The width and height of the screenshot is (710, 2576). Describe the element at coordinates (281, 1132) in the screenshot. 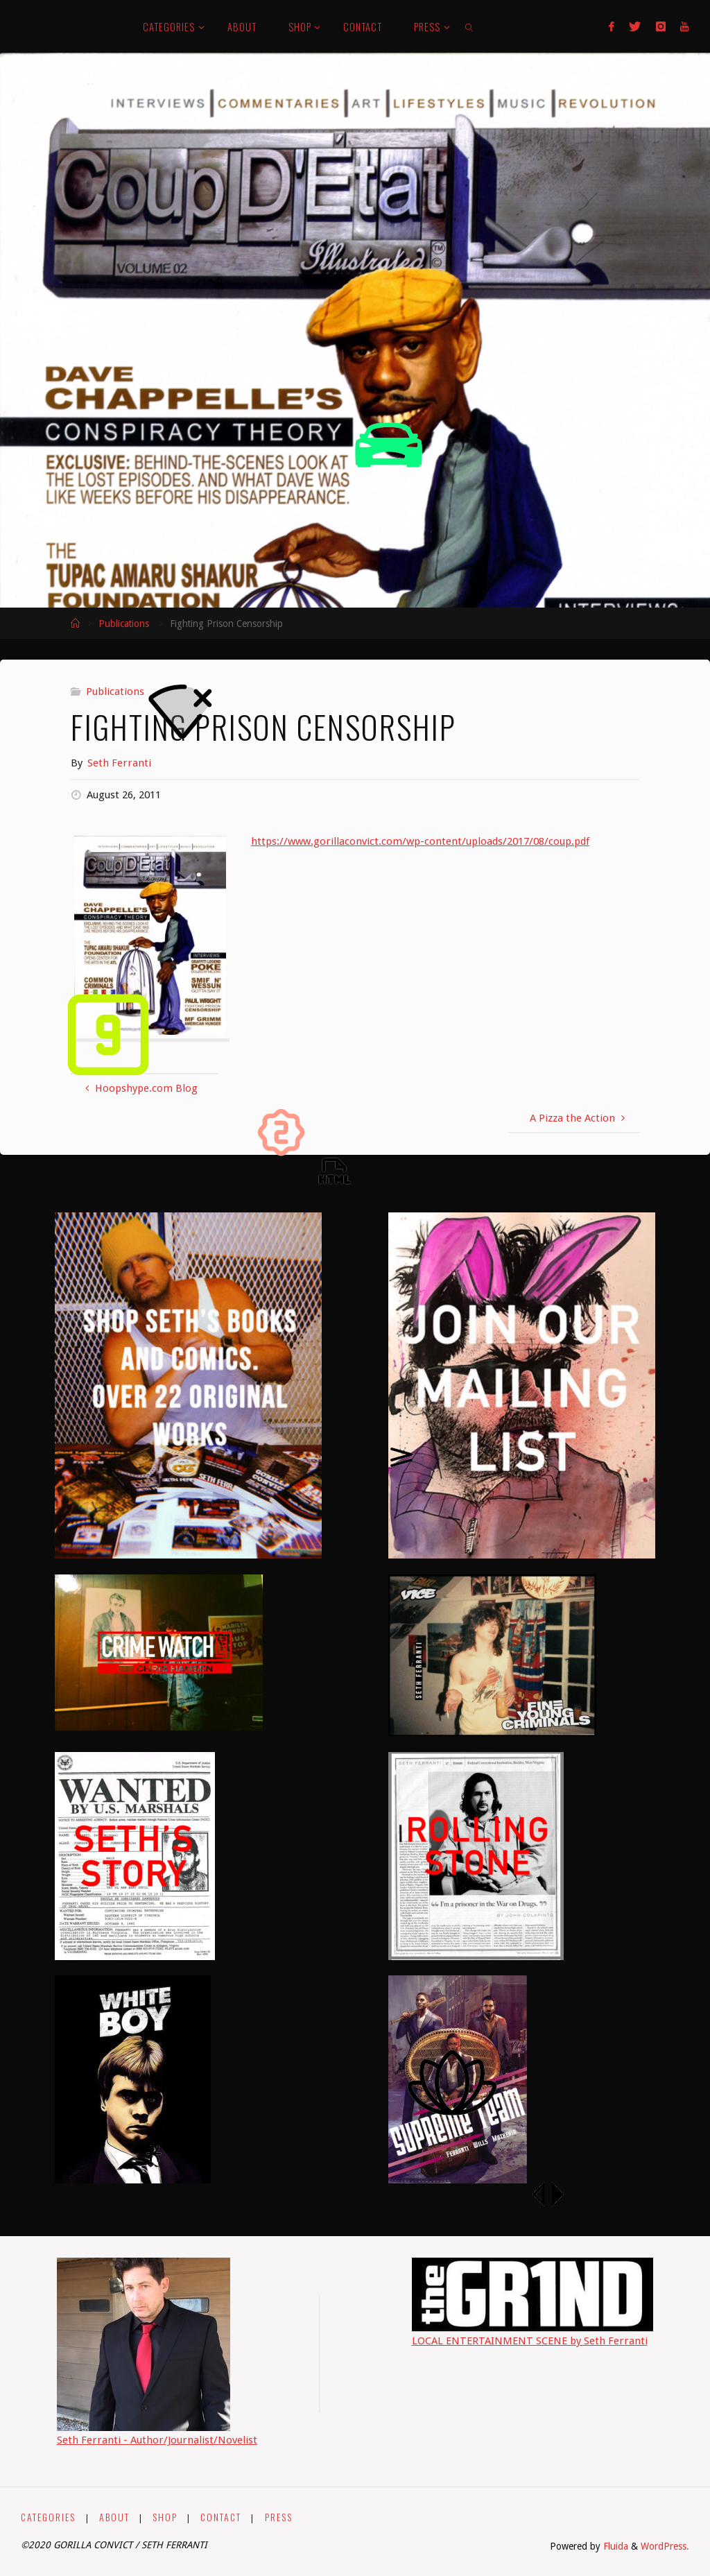

I see `indicates second place or runner-up status` at that location.